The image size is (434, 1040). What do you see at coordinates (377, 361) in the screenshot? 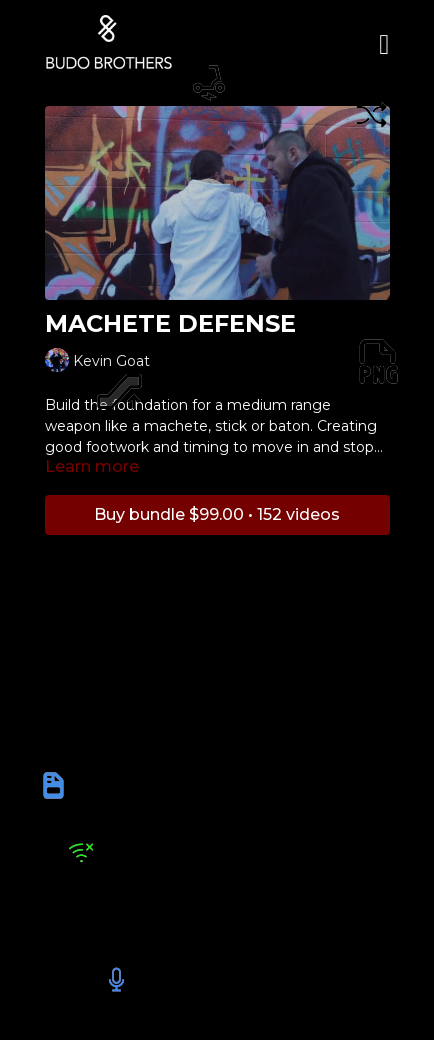
I see `indicates a PNG image file type` at bounding box center [377, 361].